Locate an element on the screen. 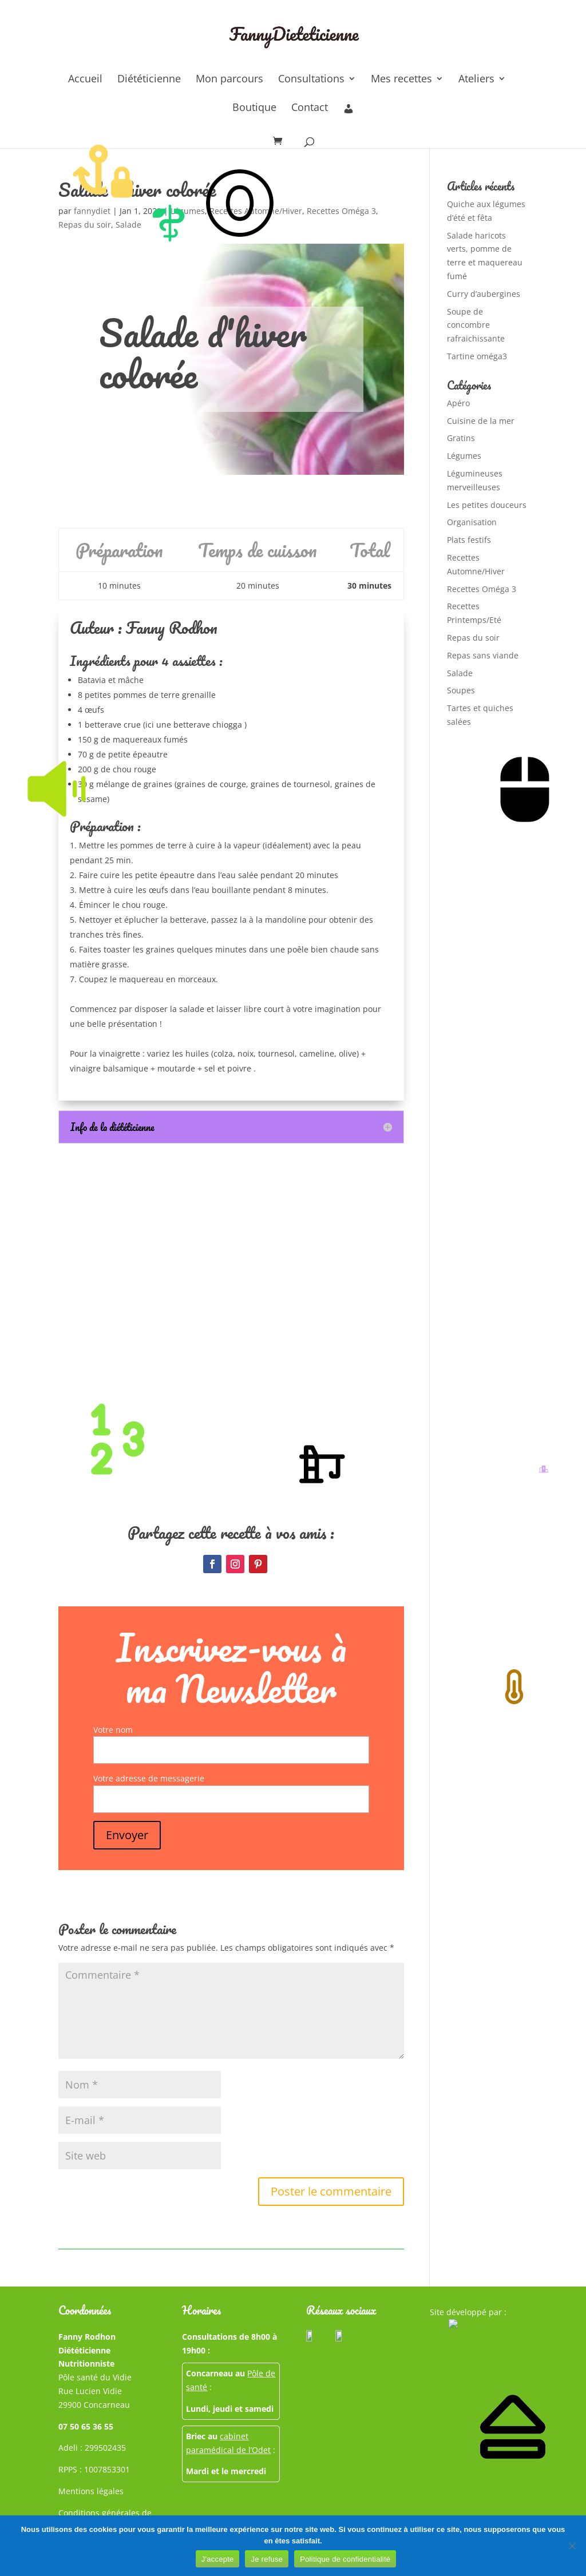 The height and width of the screenshot is (2576, 586). volume set to high is located at coordinates (56, 789).